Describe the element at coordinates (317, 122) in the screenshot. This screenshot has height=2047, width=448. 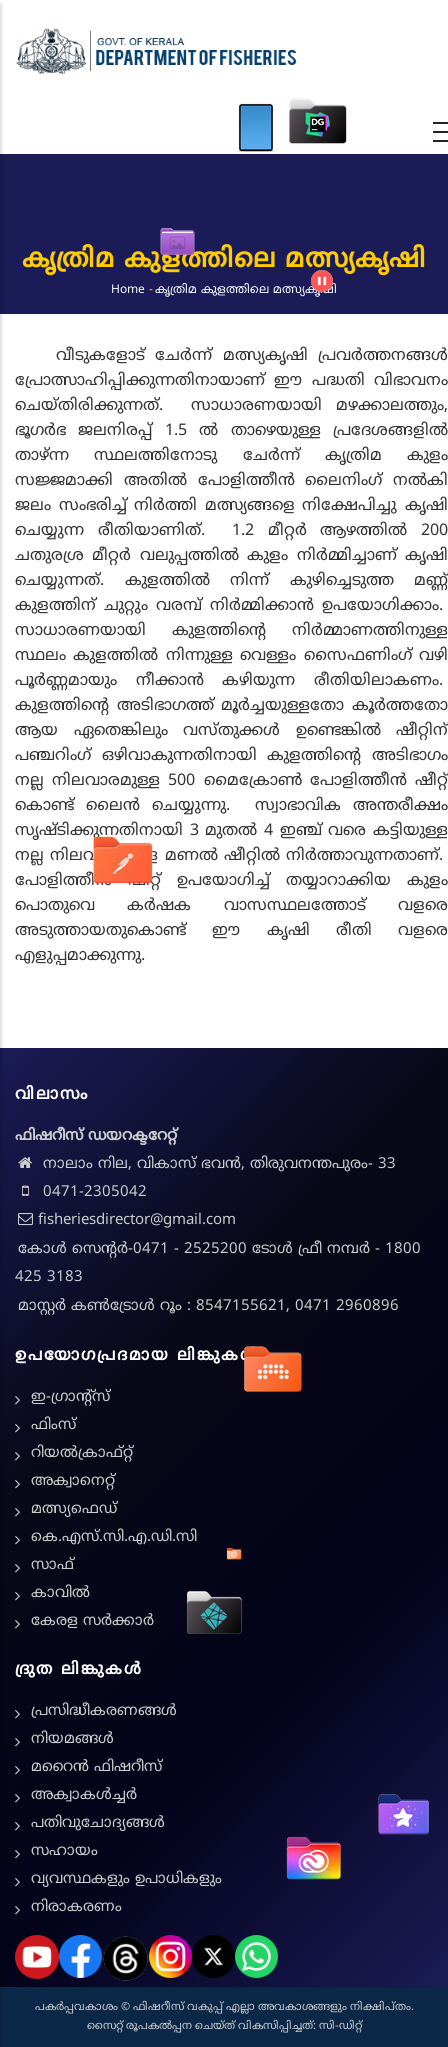
I see `open JetBrains DataGrip project folder` at that location.